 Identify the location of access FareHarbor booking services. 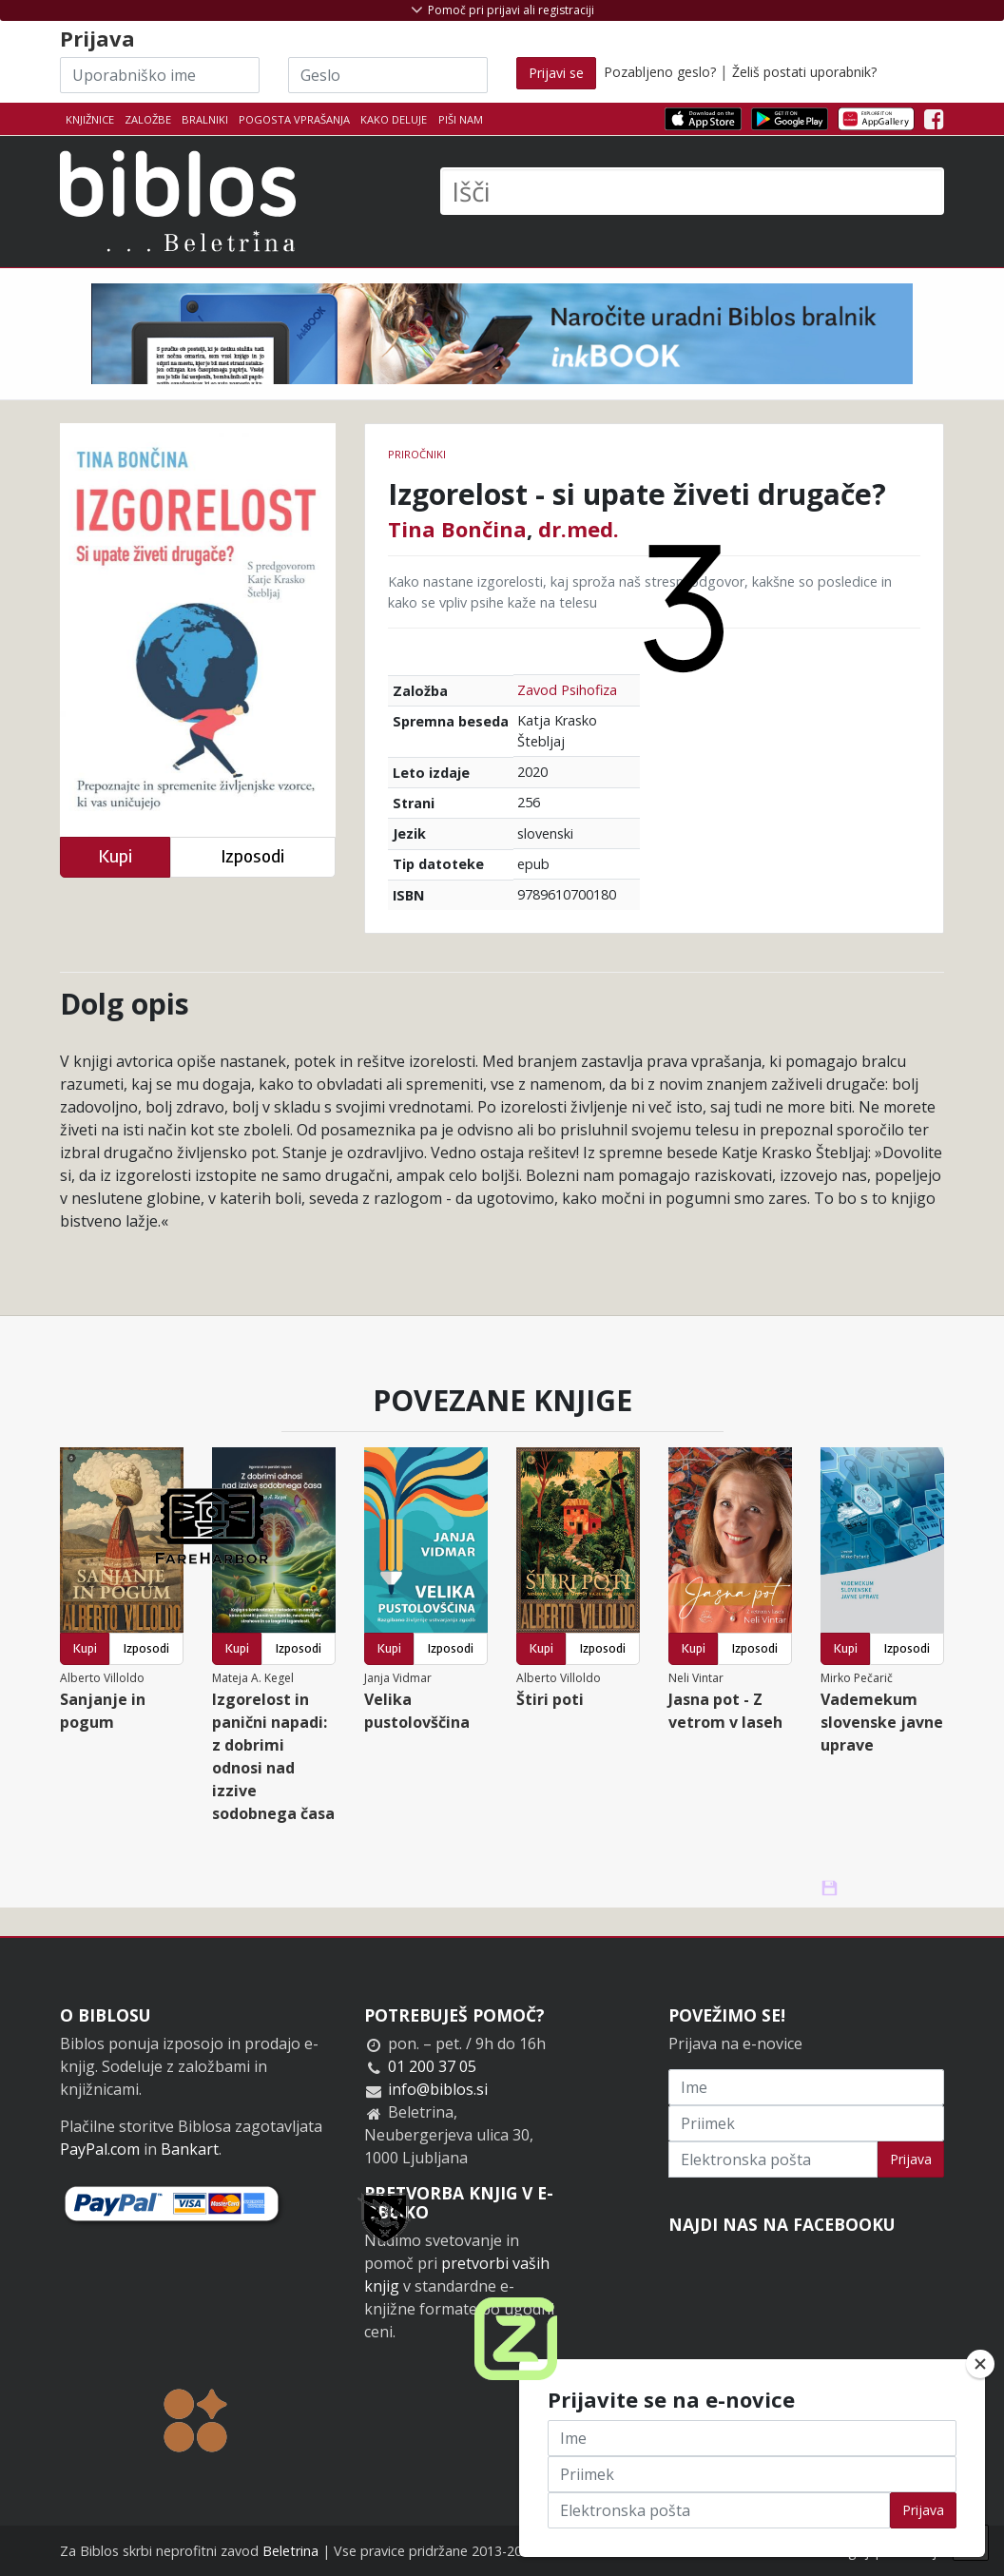
(212, 1526).